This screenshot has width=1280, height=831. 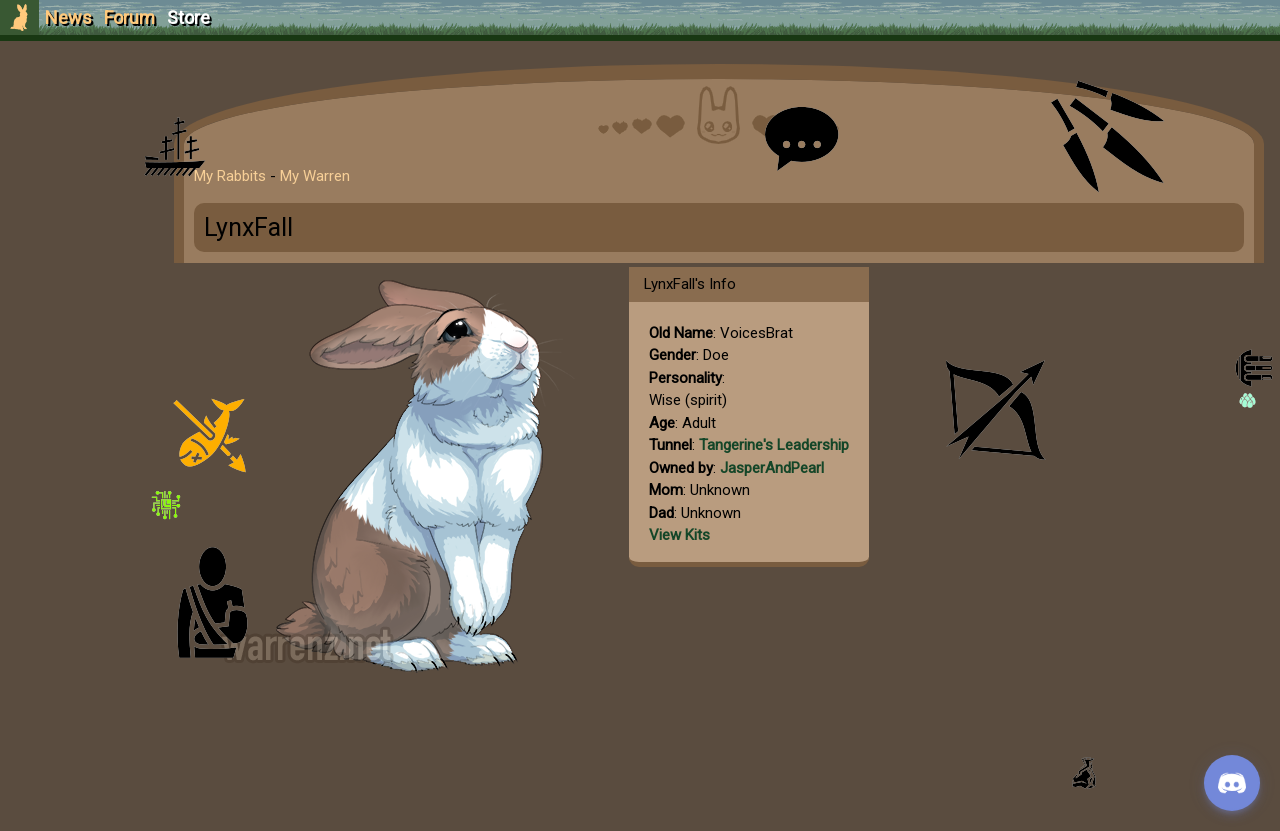 I want to click on indicates a nest or breeding area in gameplay, so click(x=1247, y=400).